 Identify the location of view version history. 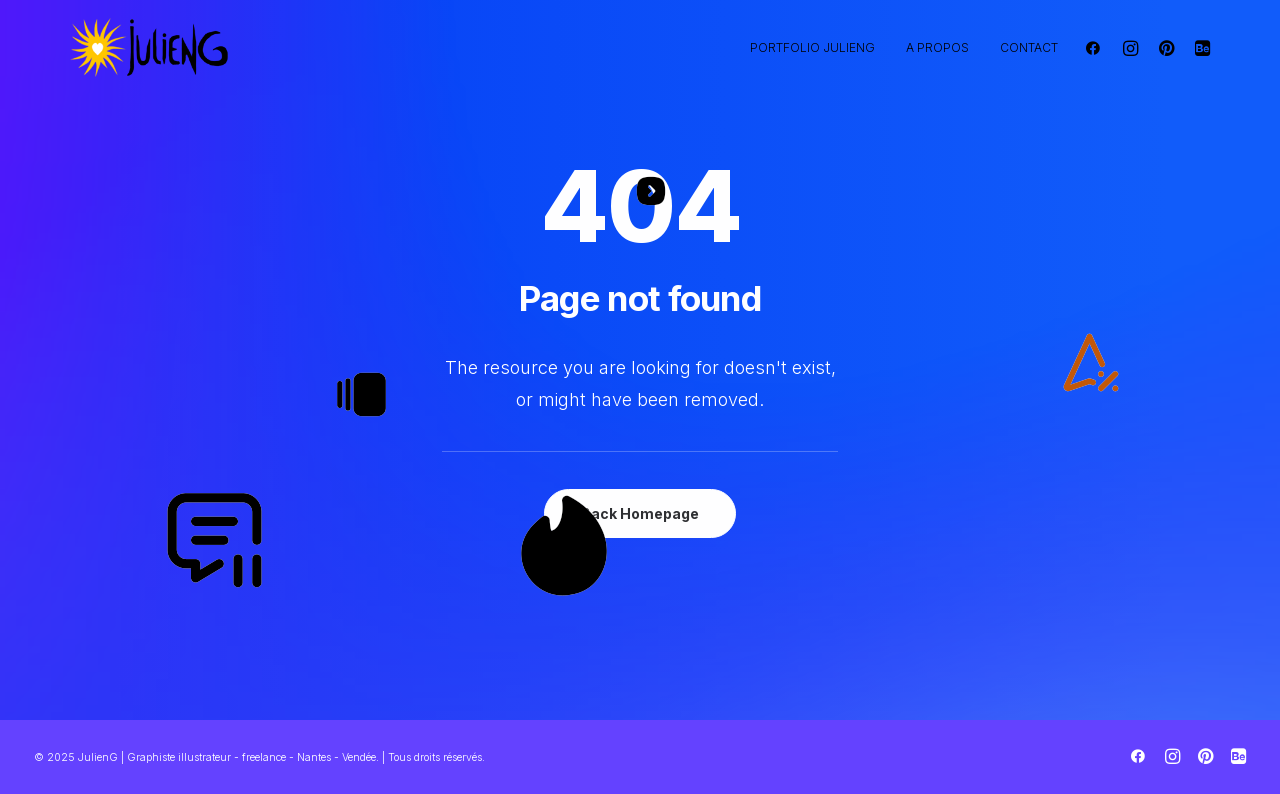
(361, 394).